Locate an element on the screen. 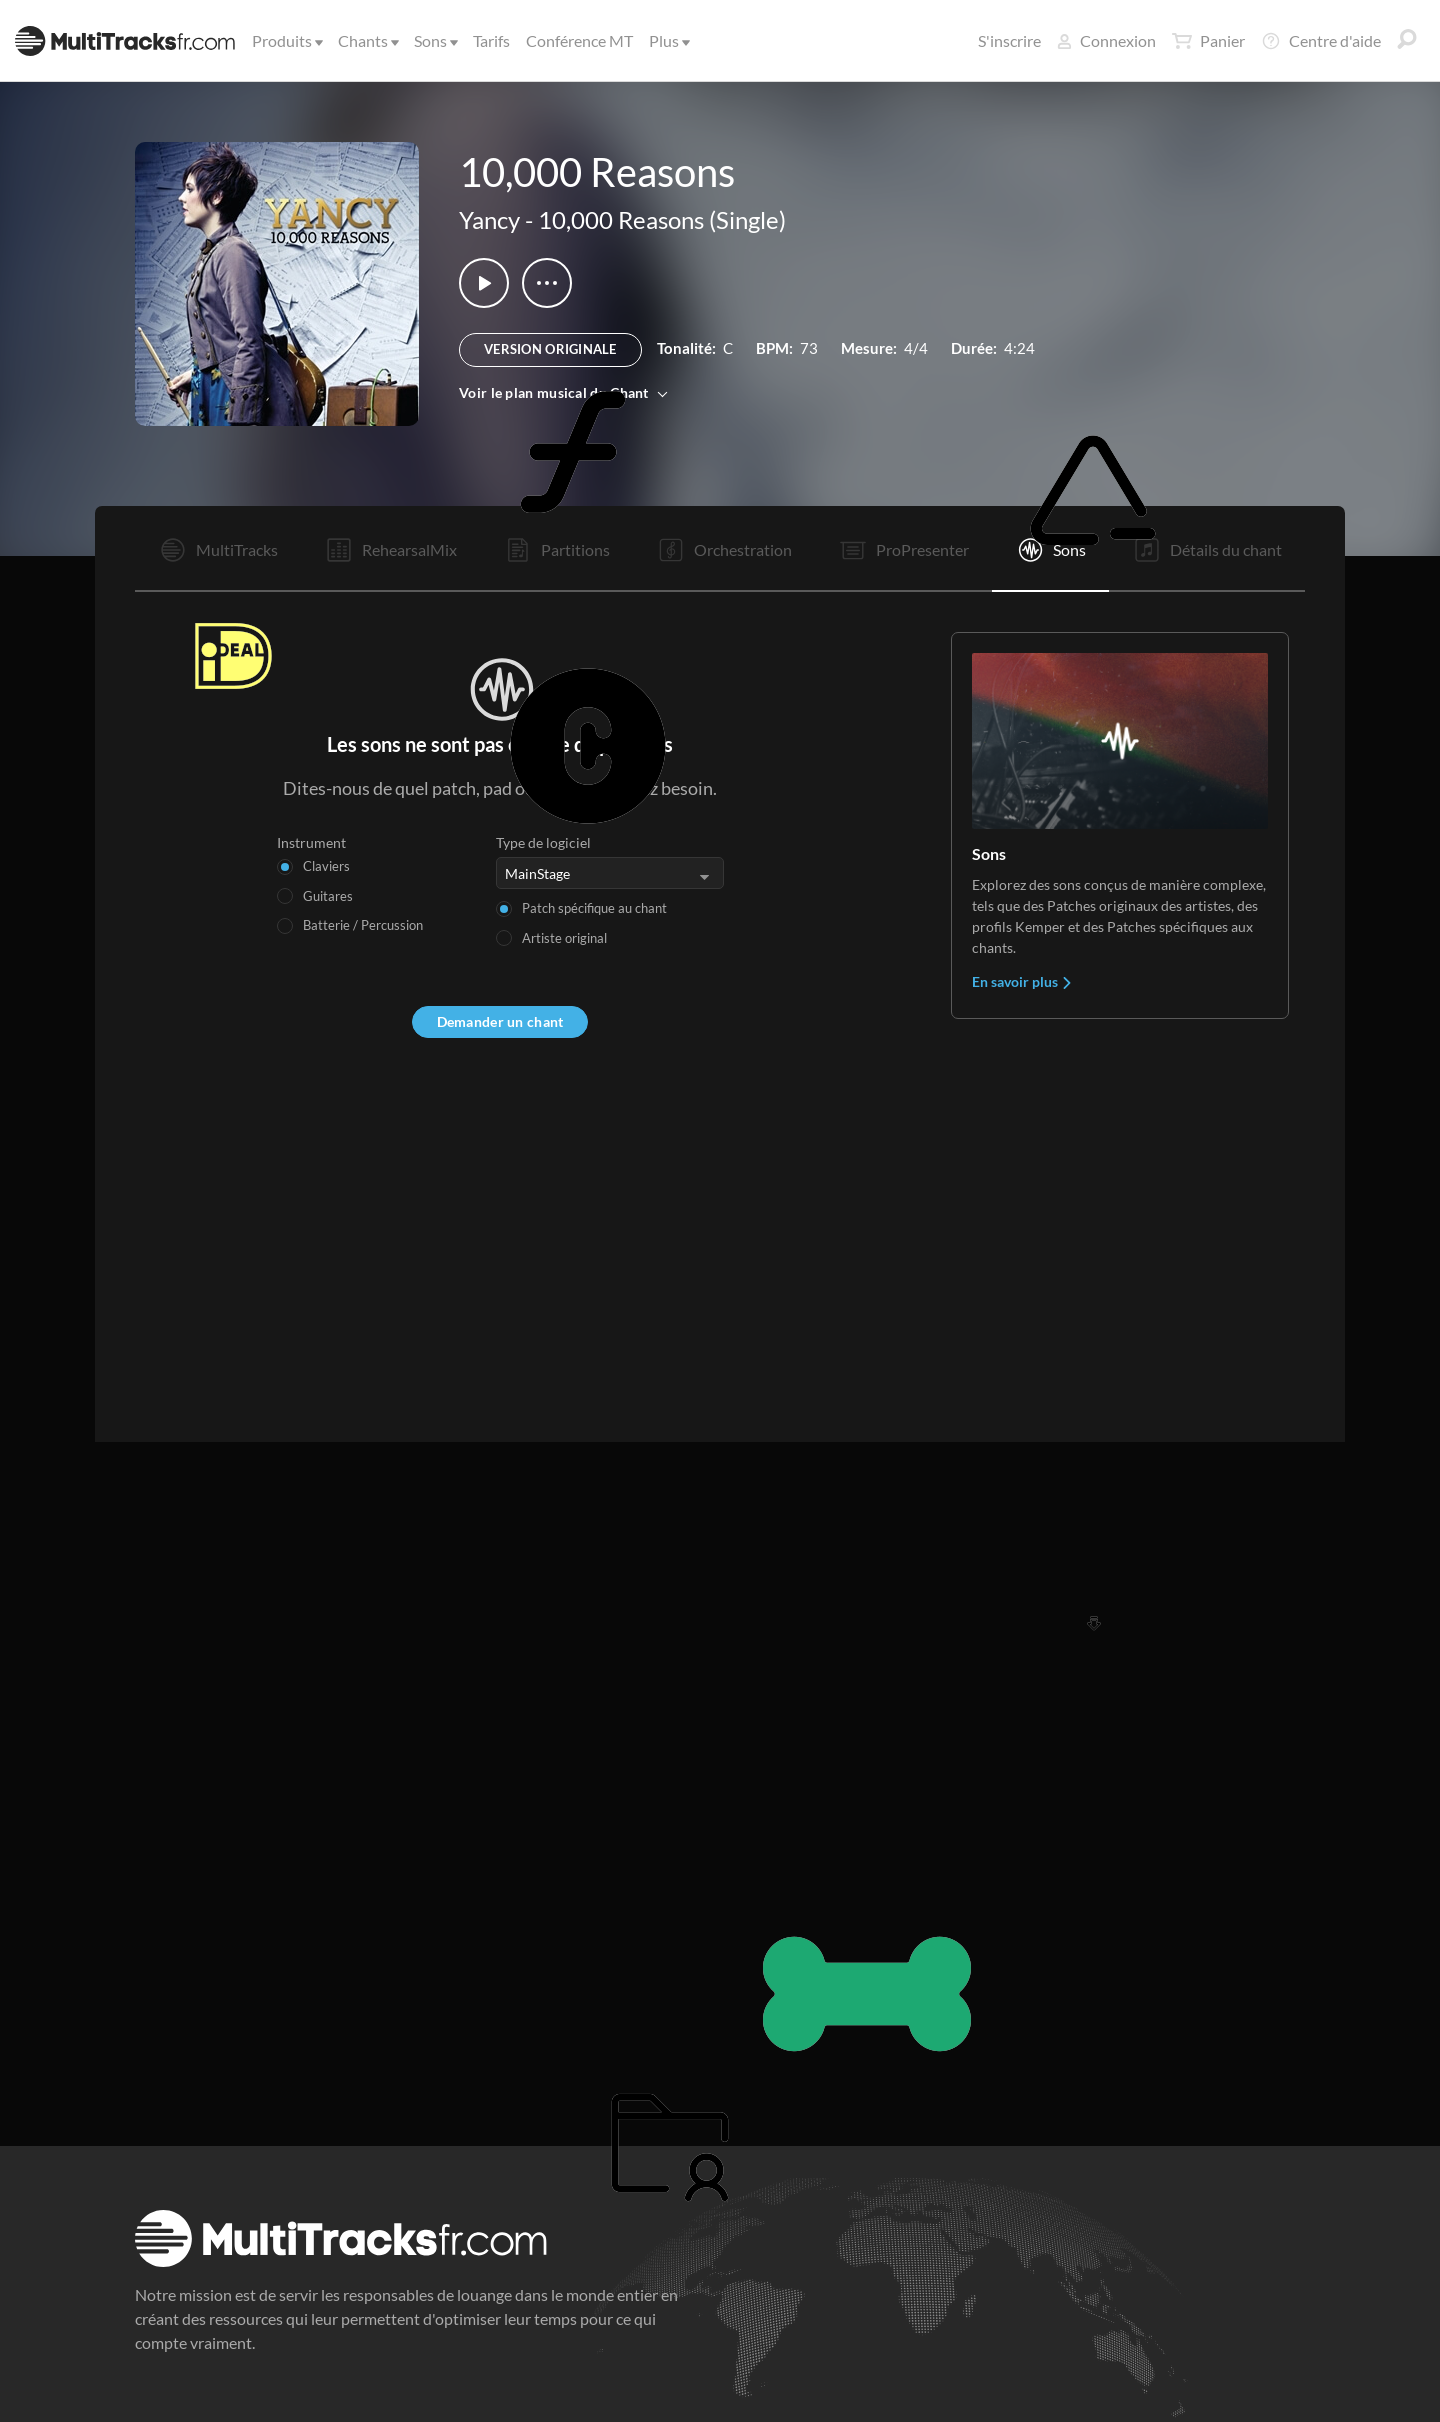  access pet-related features or settings is located at coordinates (867, 1994).